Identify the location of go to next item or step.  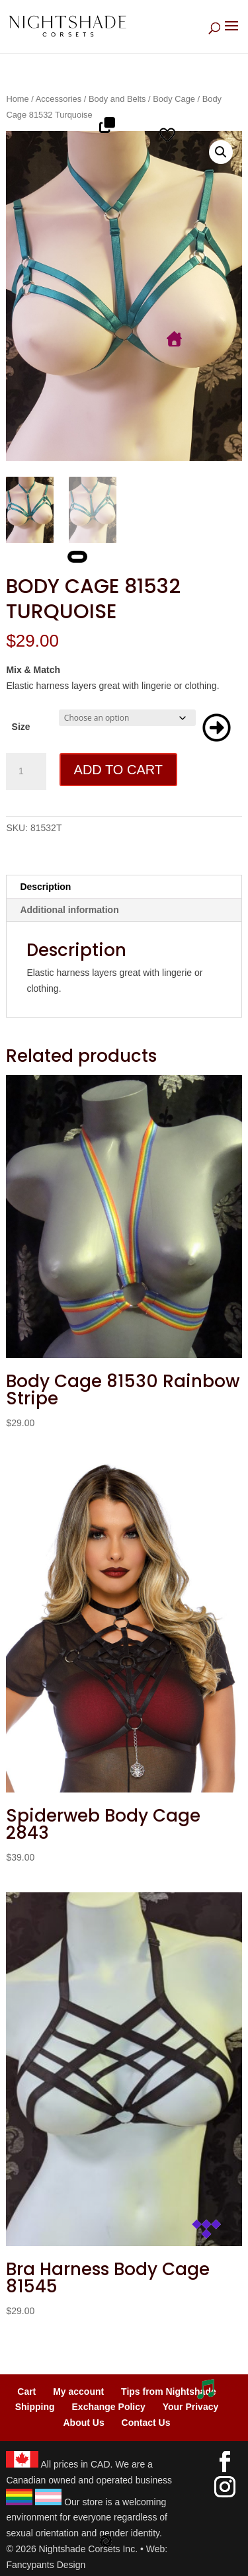
(216, 727).